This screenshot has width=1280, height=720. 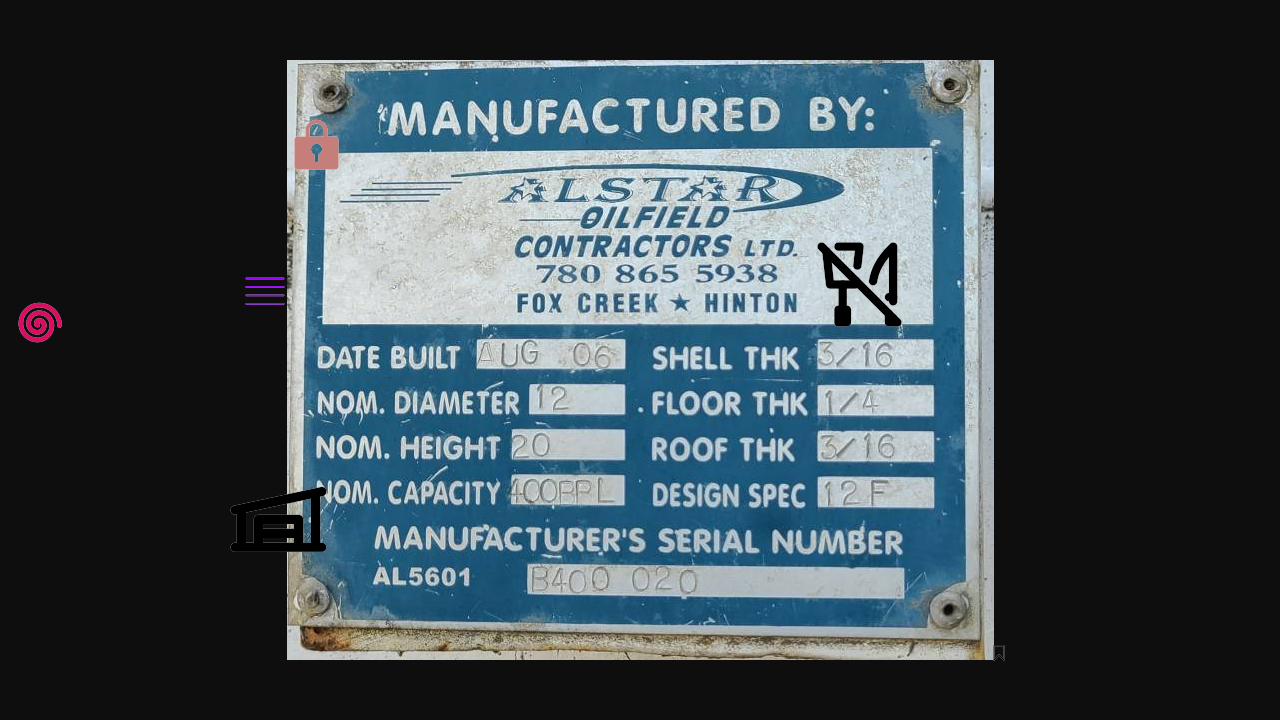 I want to click on access secure or encrypted content, so click(x=316, y=147).